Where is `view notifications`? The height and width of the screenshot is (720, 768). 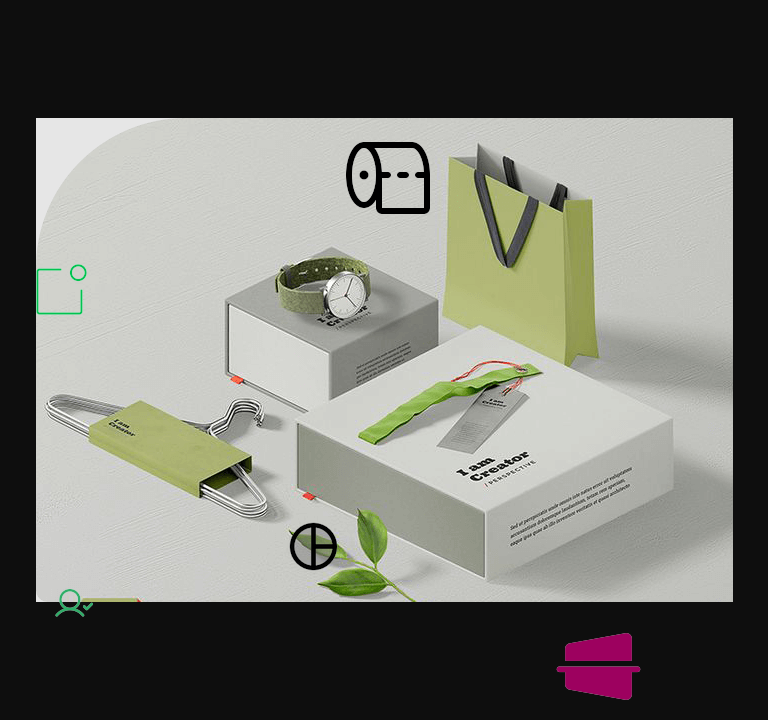
view notifications is located at coordinates (60, 290).